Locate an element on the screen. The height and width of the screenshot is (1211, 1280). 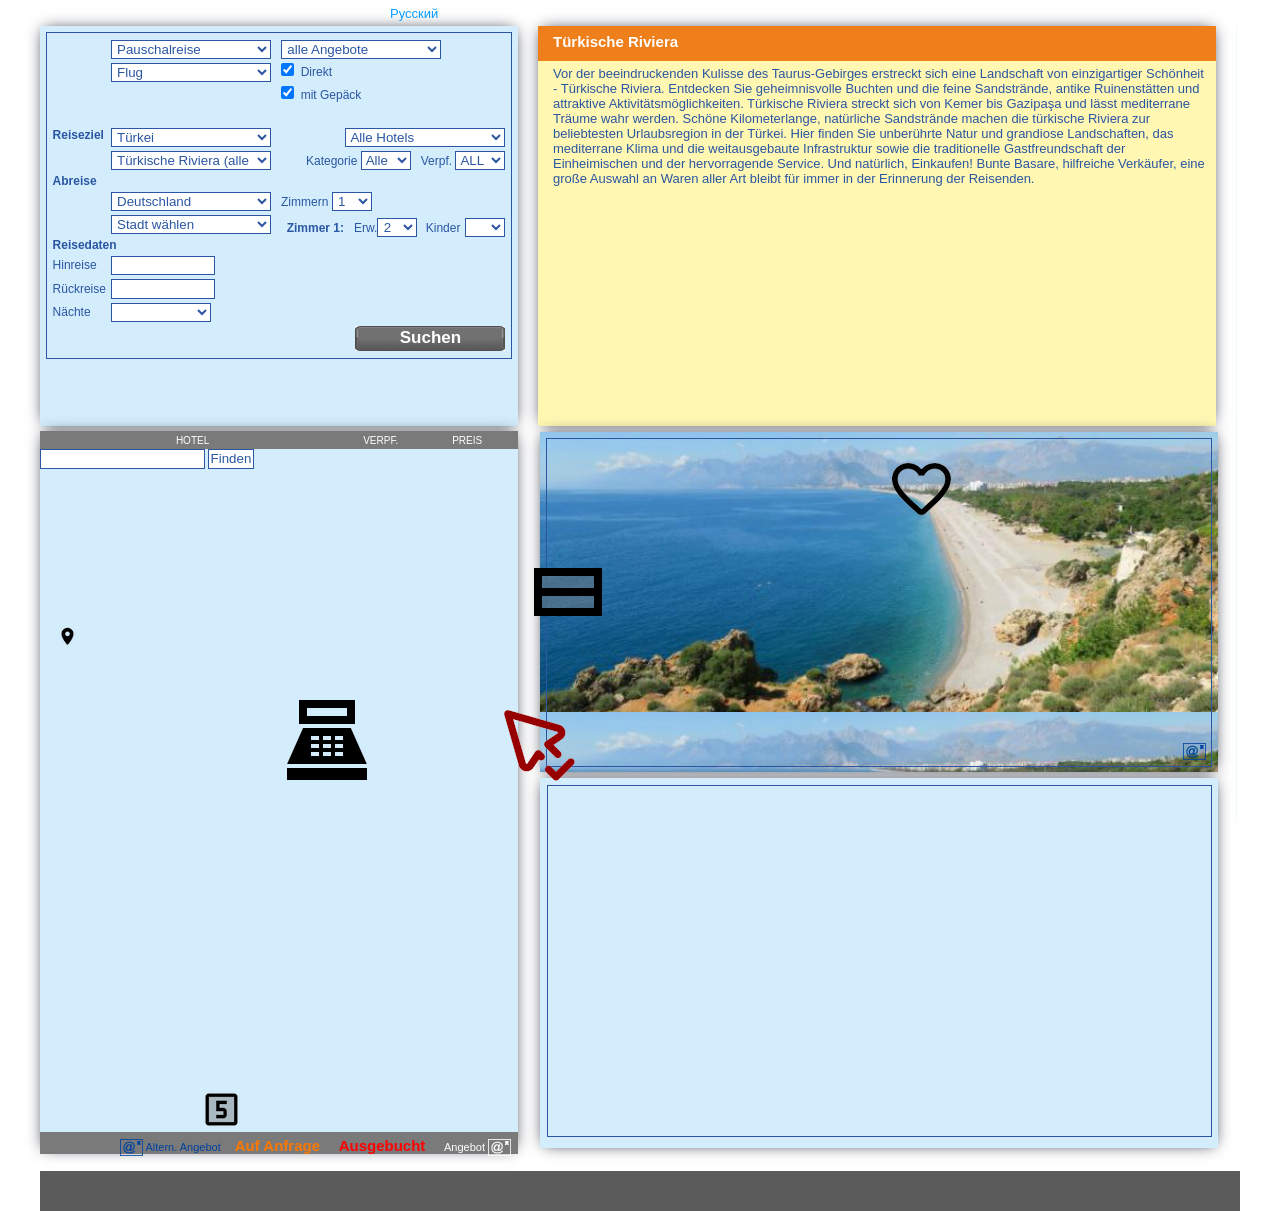
indicates step 5 in a multi-step process is located at coordinates (221, 1109).